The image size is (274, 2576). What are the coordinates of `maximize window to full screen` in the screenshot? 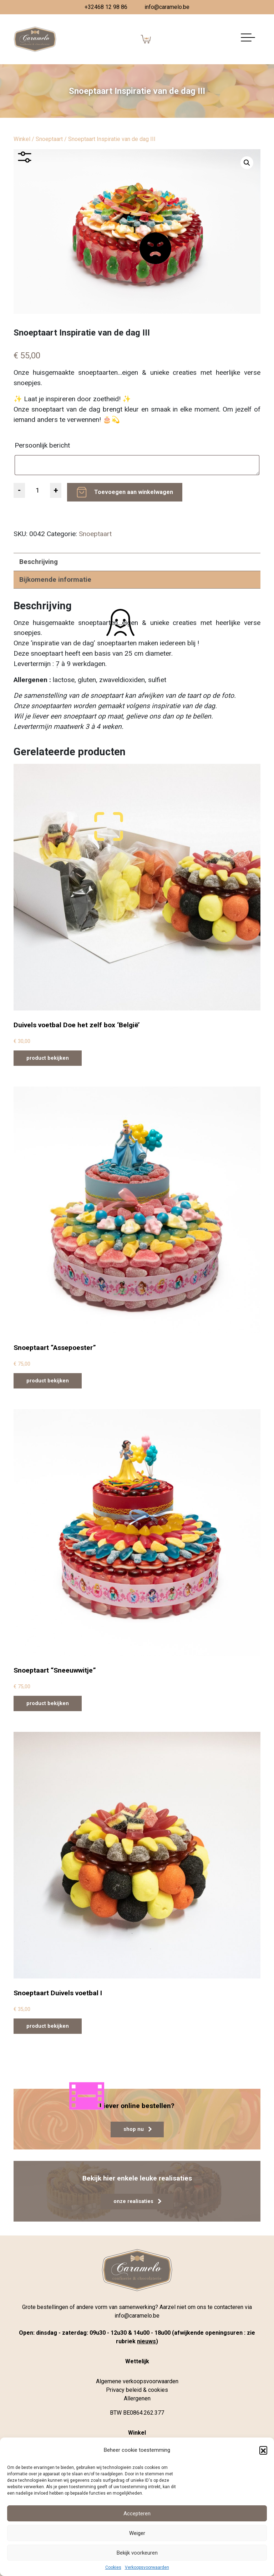 It's located at (108, 826).